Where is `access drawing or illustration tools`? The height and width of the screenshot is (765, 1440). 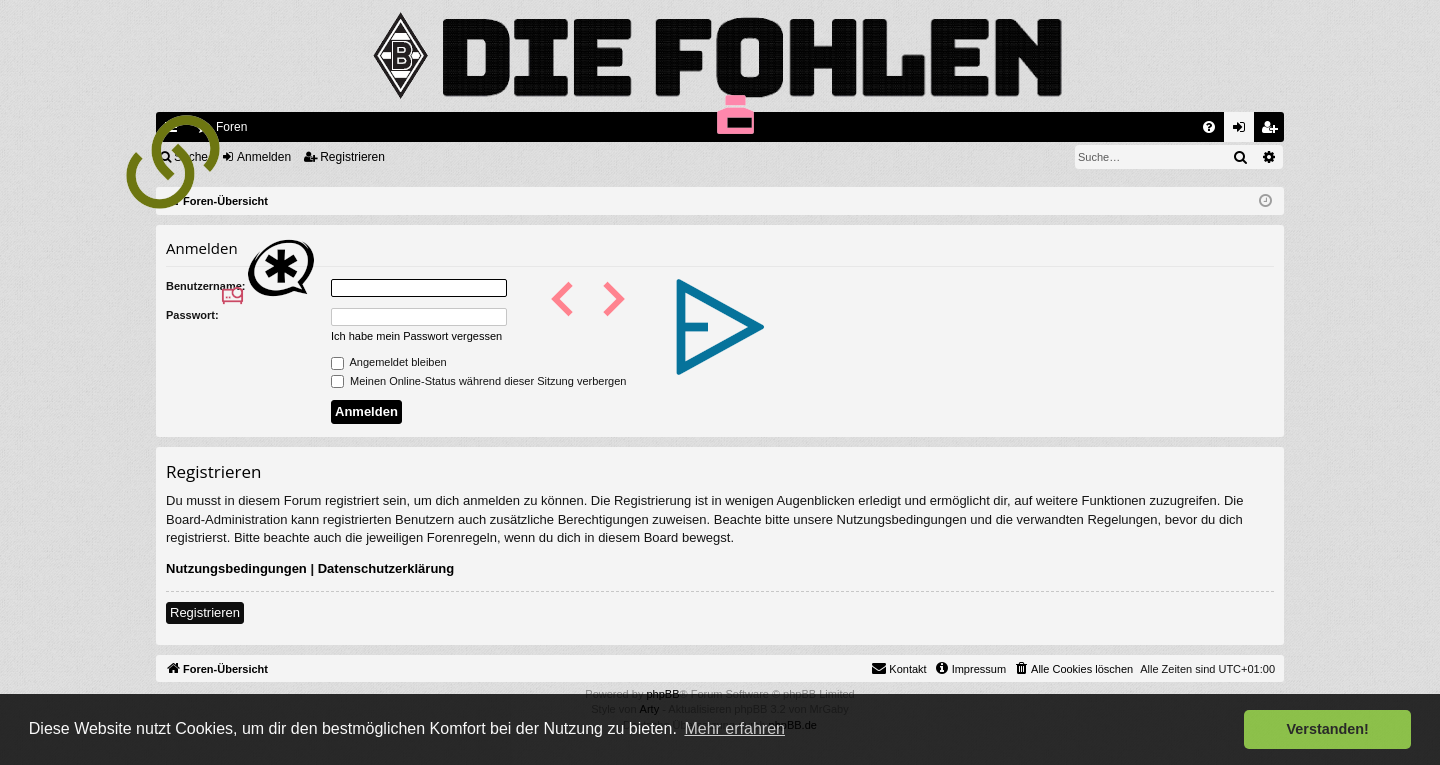 access drawing or illustration tools is located at coordinates (735, 113).